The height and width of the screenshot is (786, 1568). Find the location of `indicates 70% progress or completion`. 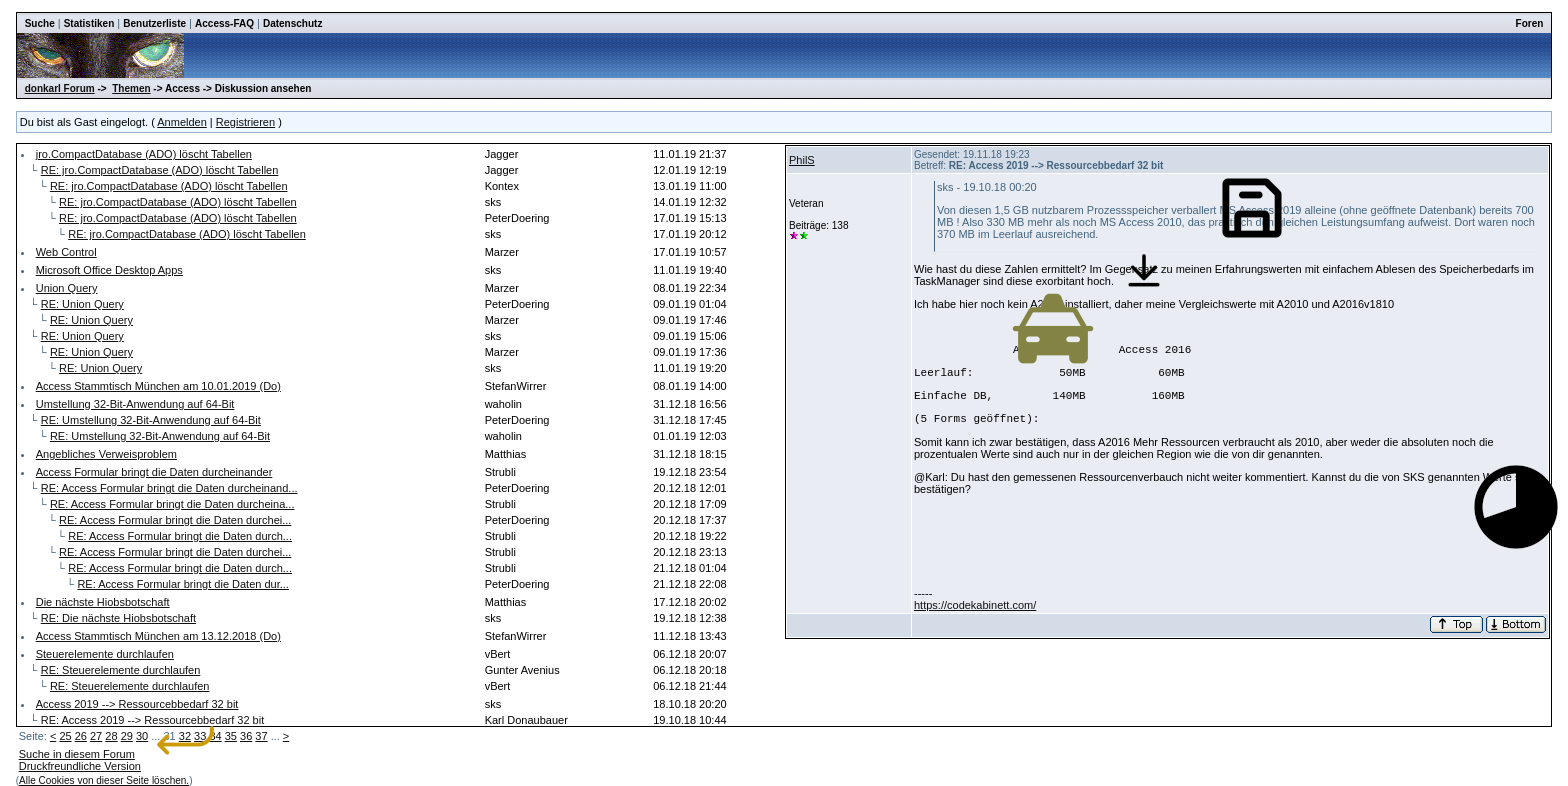

indicates 70% progress or completion is located at coordinates (1516, 507).